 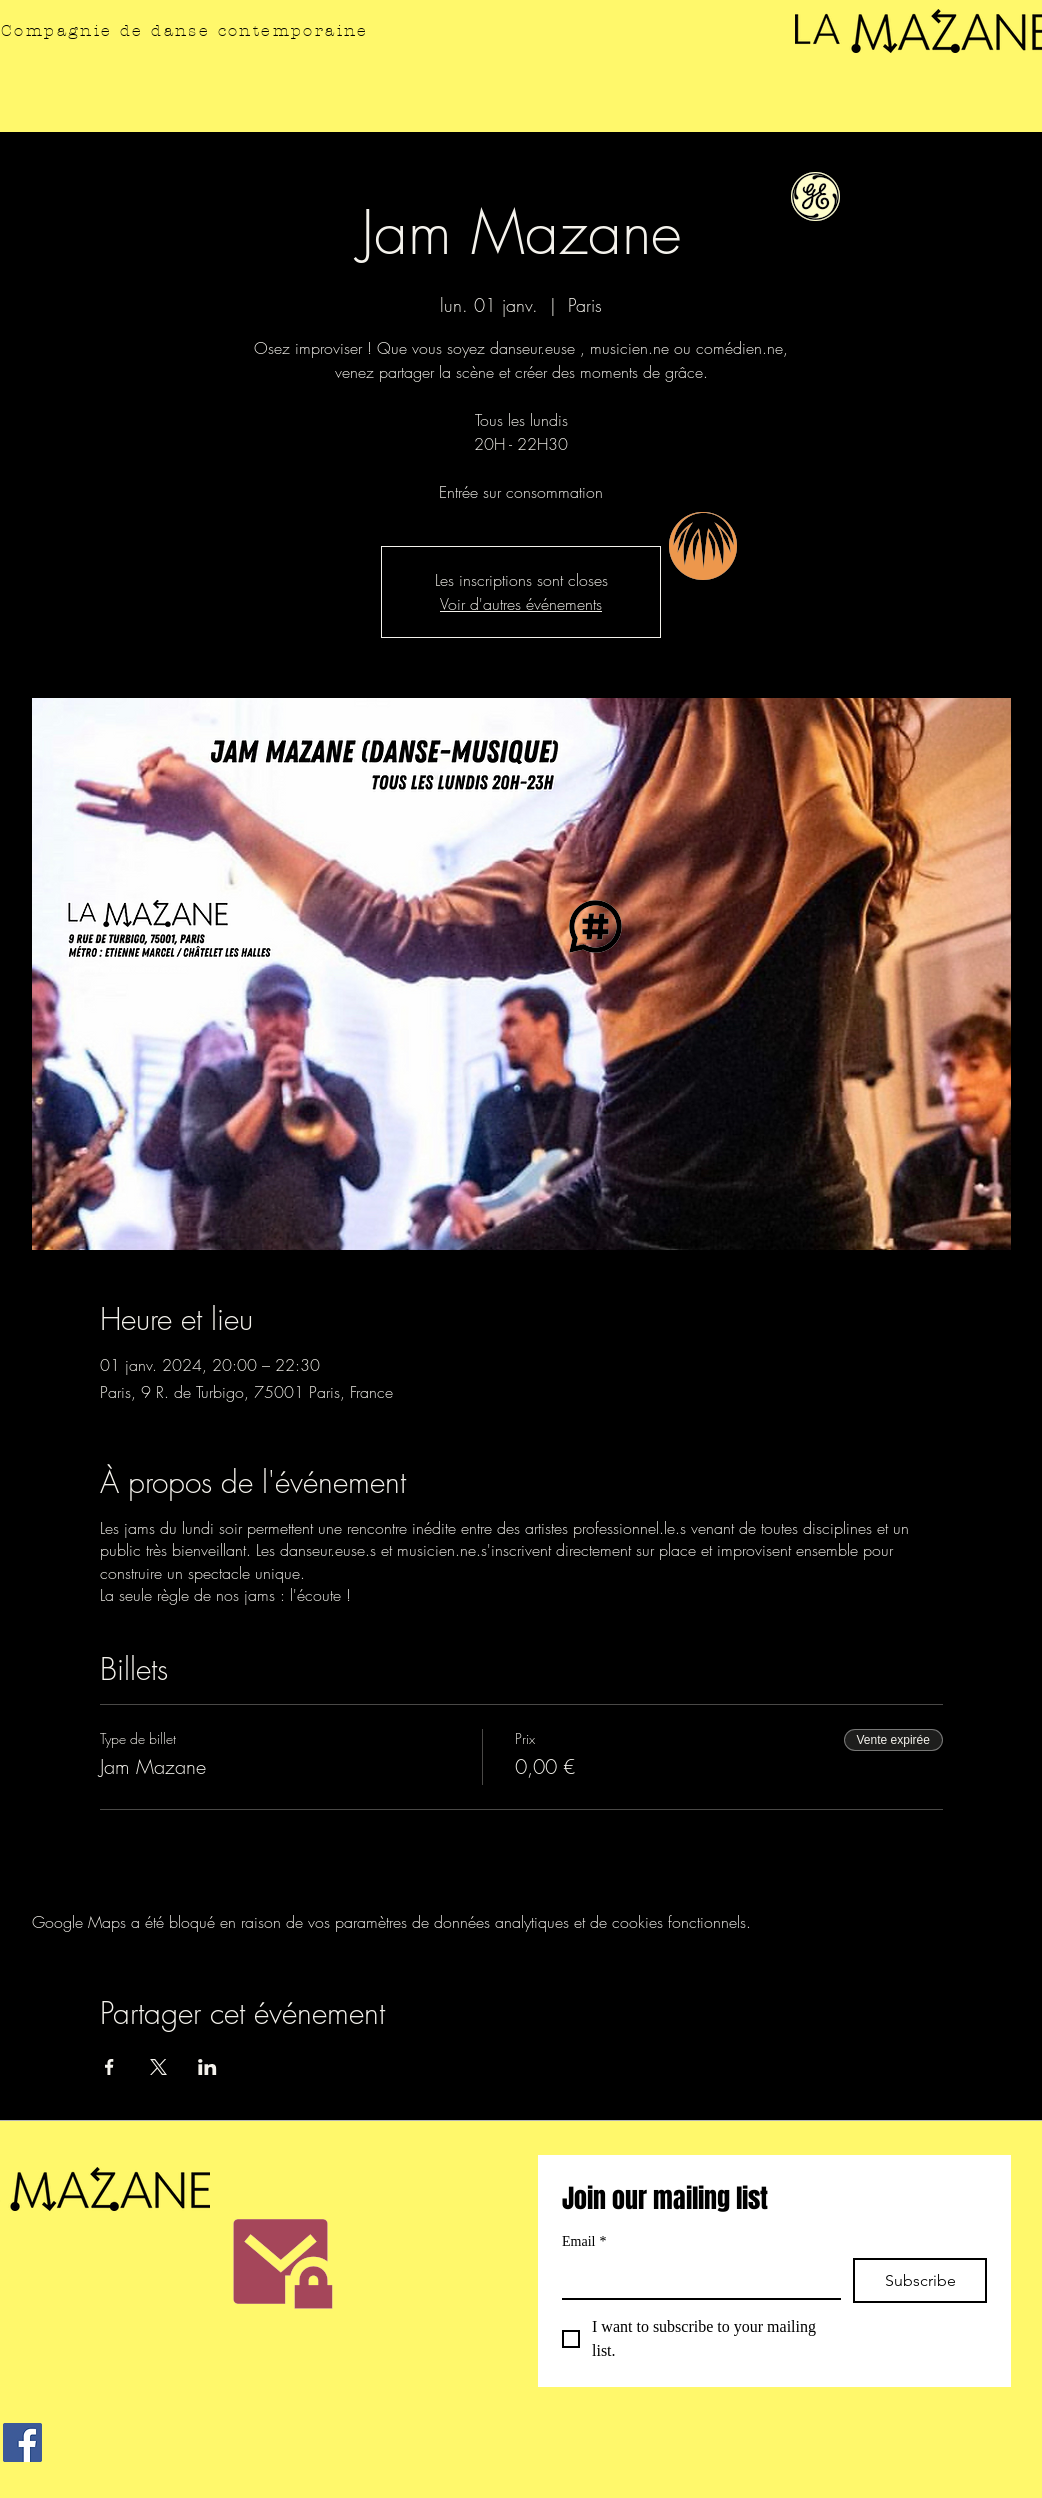 I want to click on secure or encrypted email, so click(x=280, y=2261).